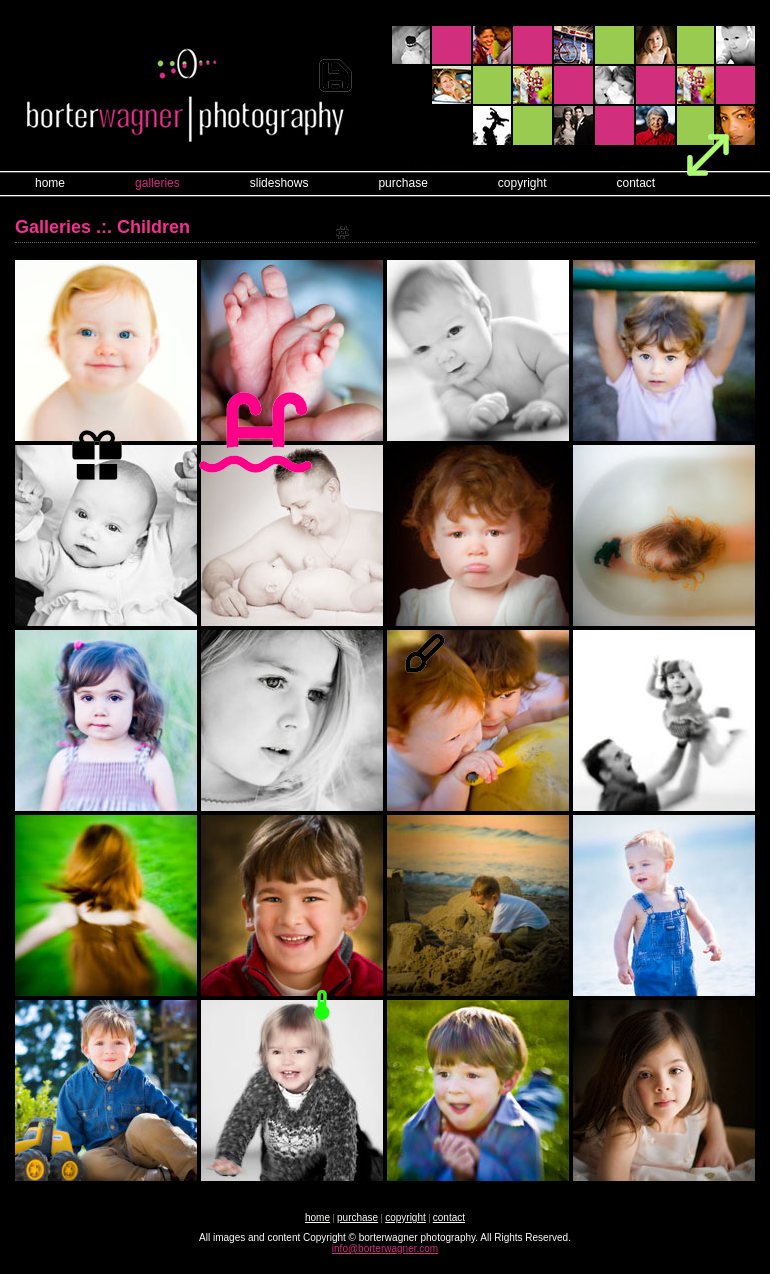  Describe the element at coordinates (255, 432) in the screenshot. I see `access pool or swimming facilities` at that location.